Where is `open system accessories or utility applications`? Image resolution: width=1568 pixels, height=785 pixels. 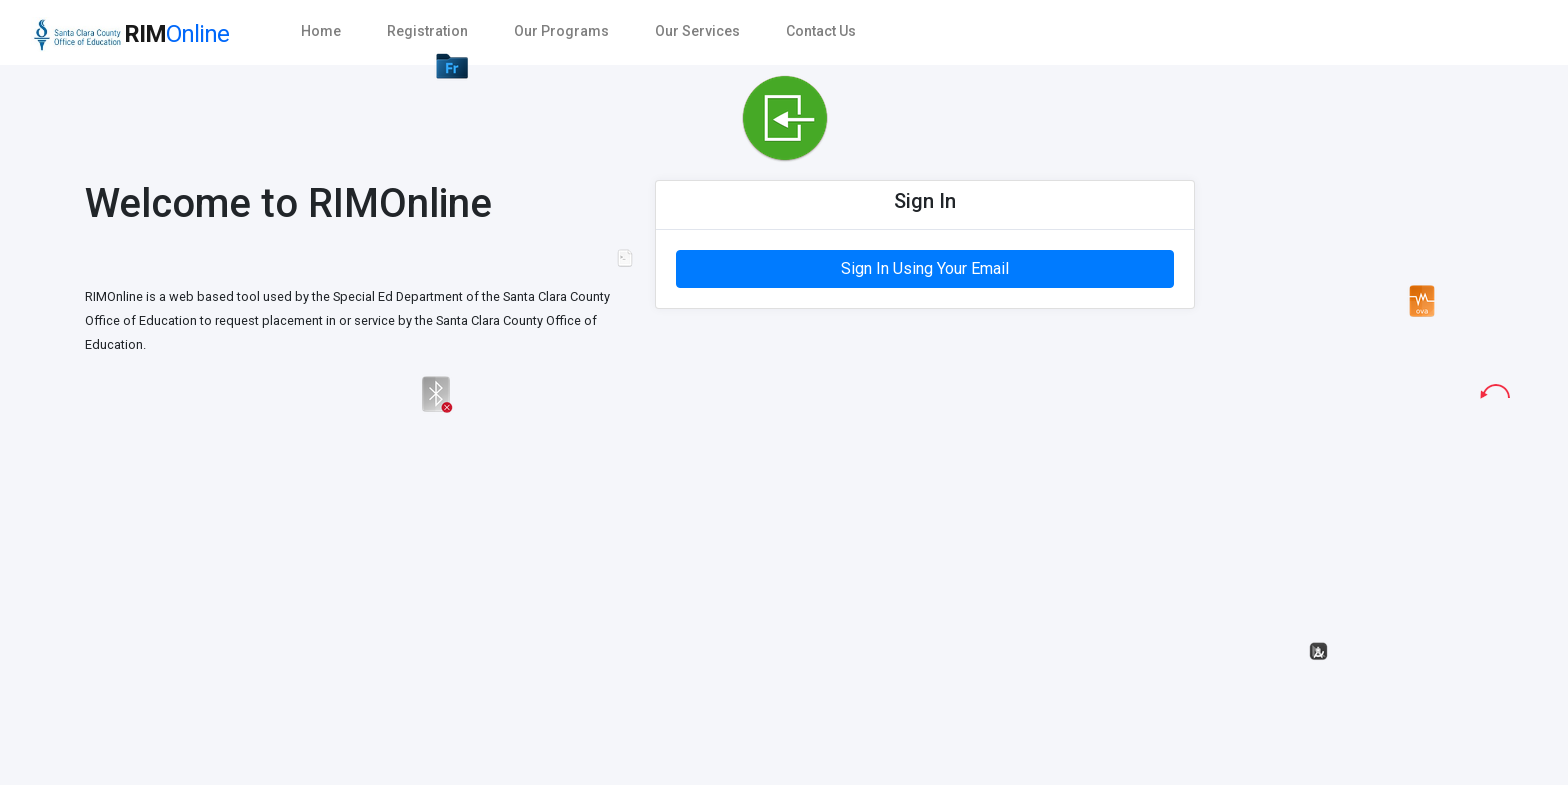 open system accessories or utility applications is located at coordinates (1318, 651).